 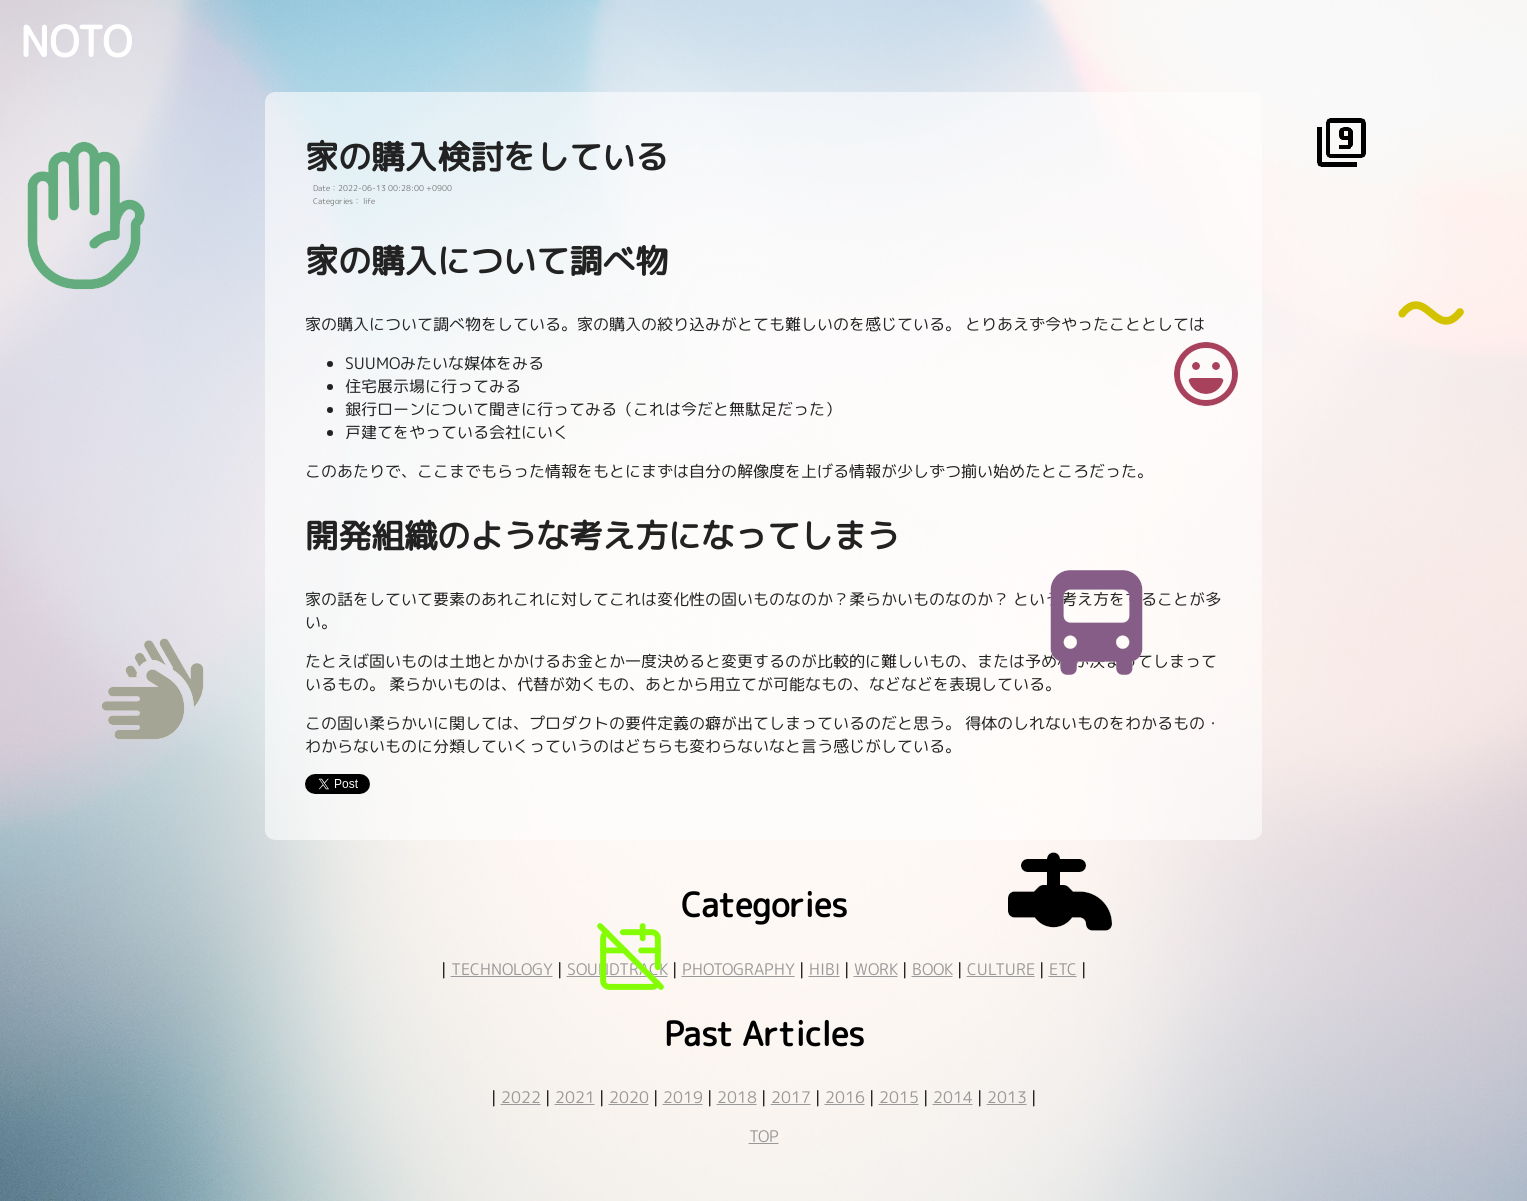 I want to click on enable sign language interpretation, so click(x=152, y=688).